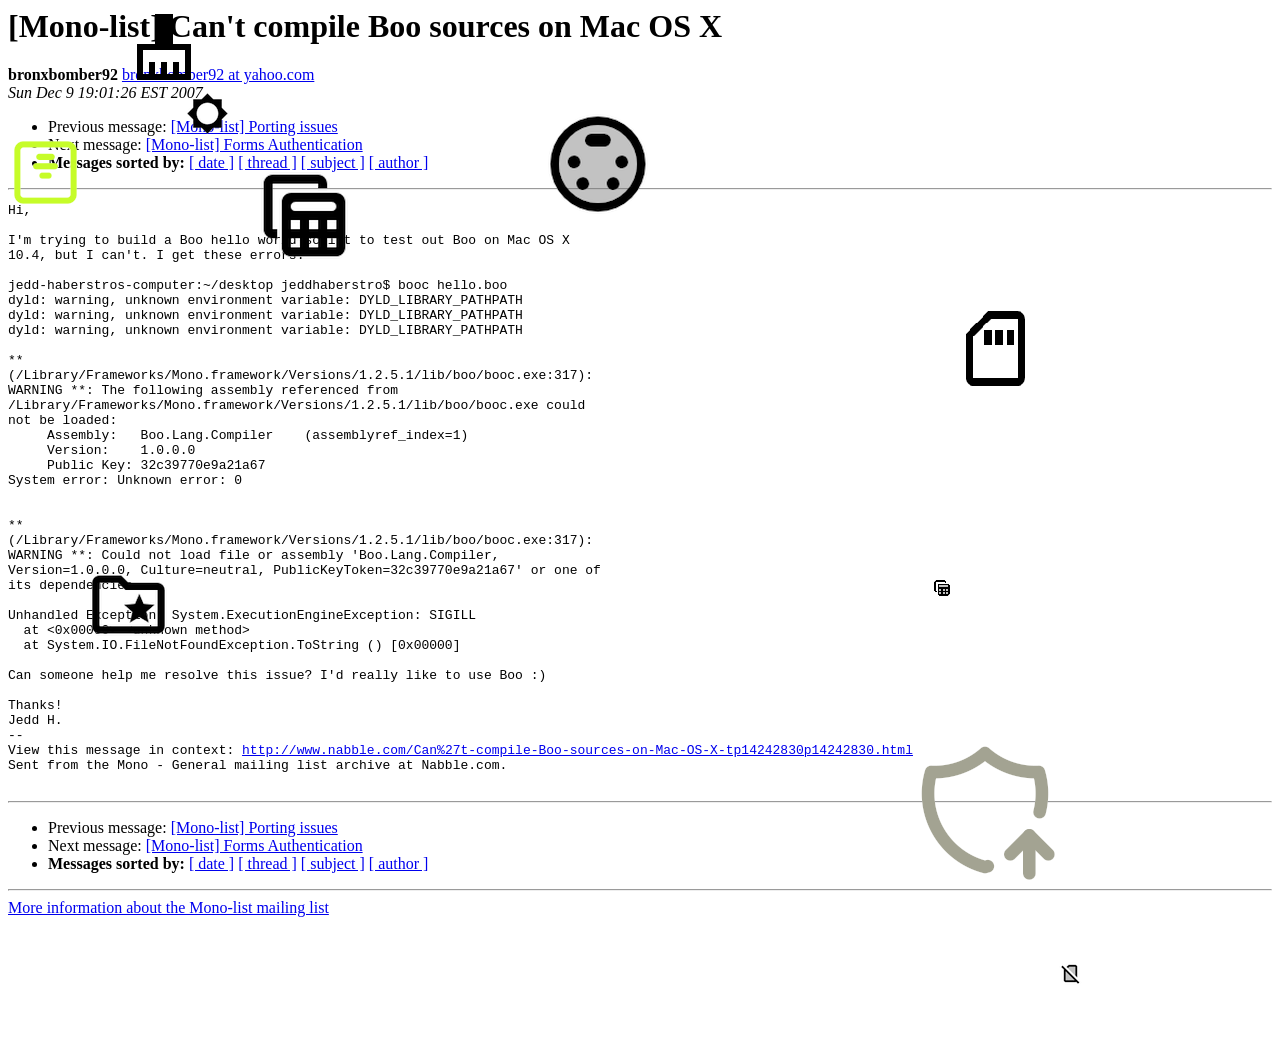 The image size is (1280, 1042). I want to click on access cleaning or housekeeping services, so click(164, 47).